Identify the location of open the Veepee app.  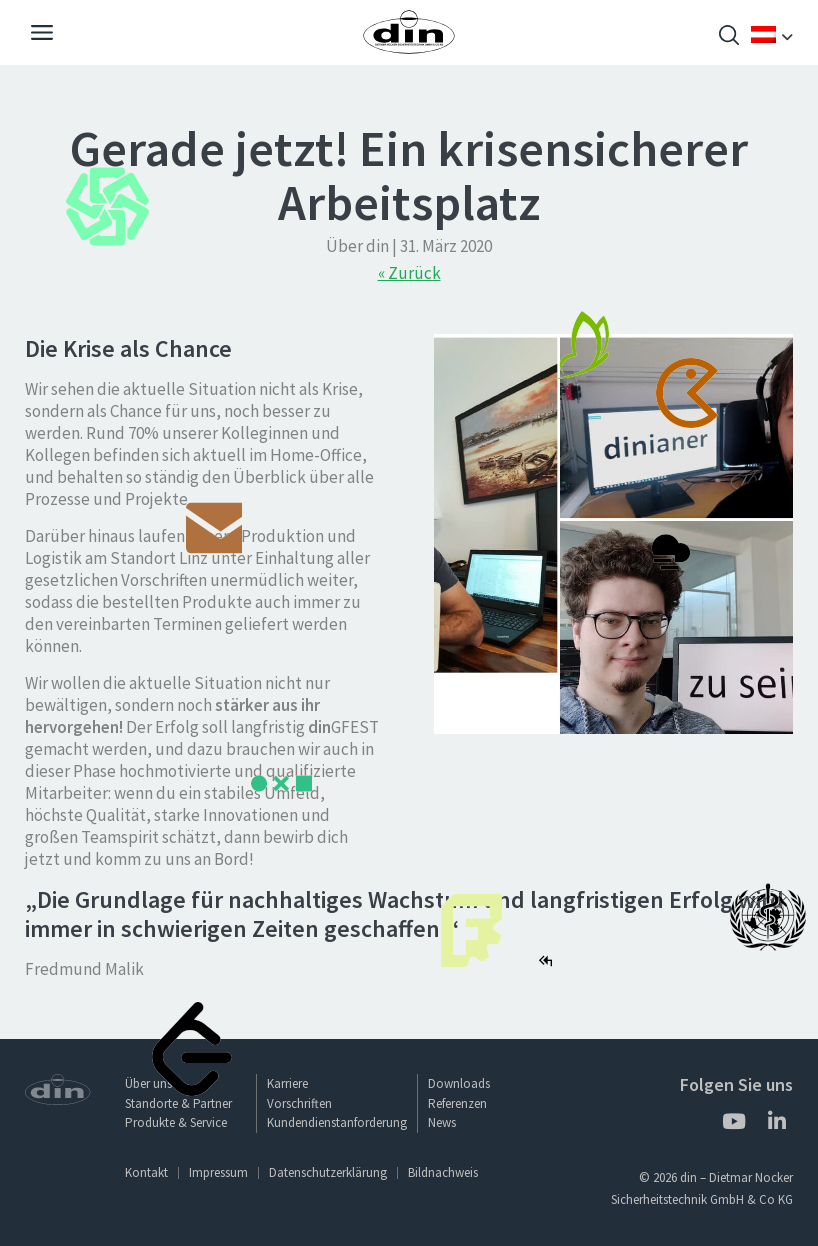
(582, 345).